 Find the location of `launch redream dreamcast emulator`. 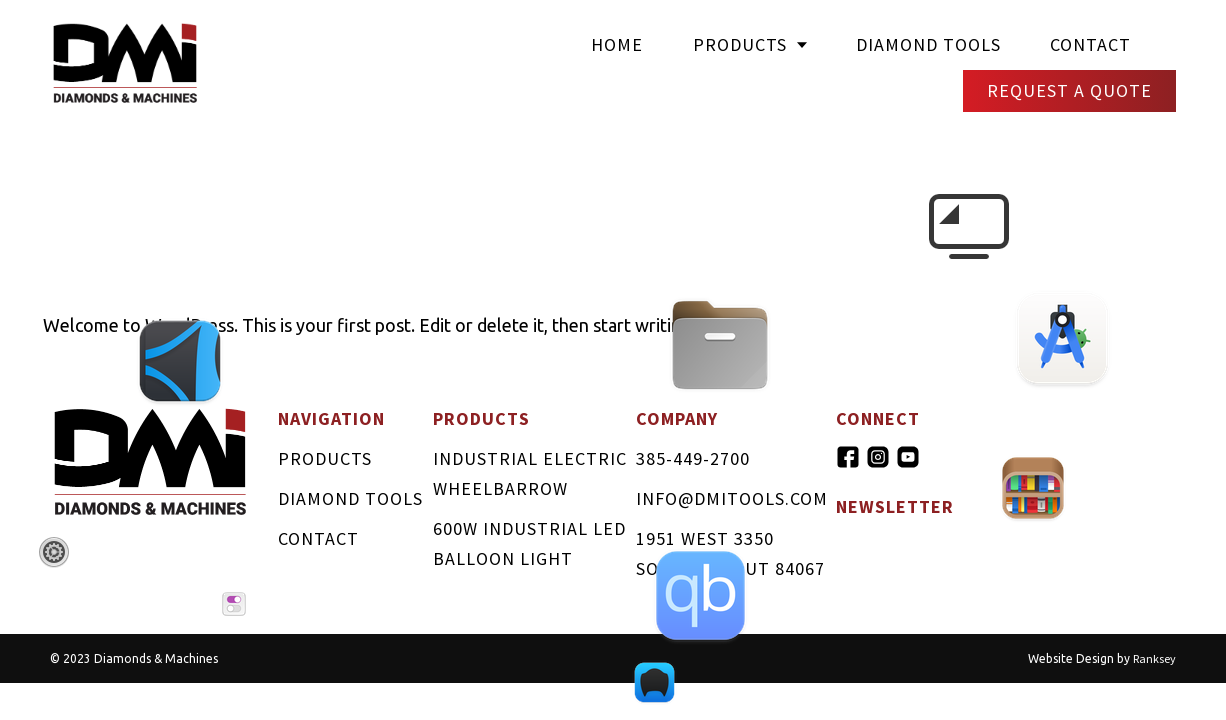

launch redream dreamcast emulator is located at coordinates (654, 682).